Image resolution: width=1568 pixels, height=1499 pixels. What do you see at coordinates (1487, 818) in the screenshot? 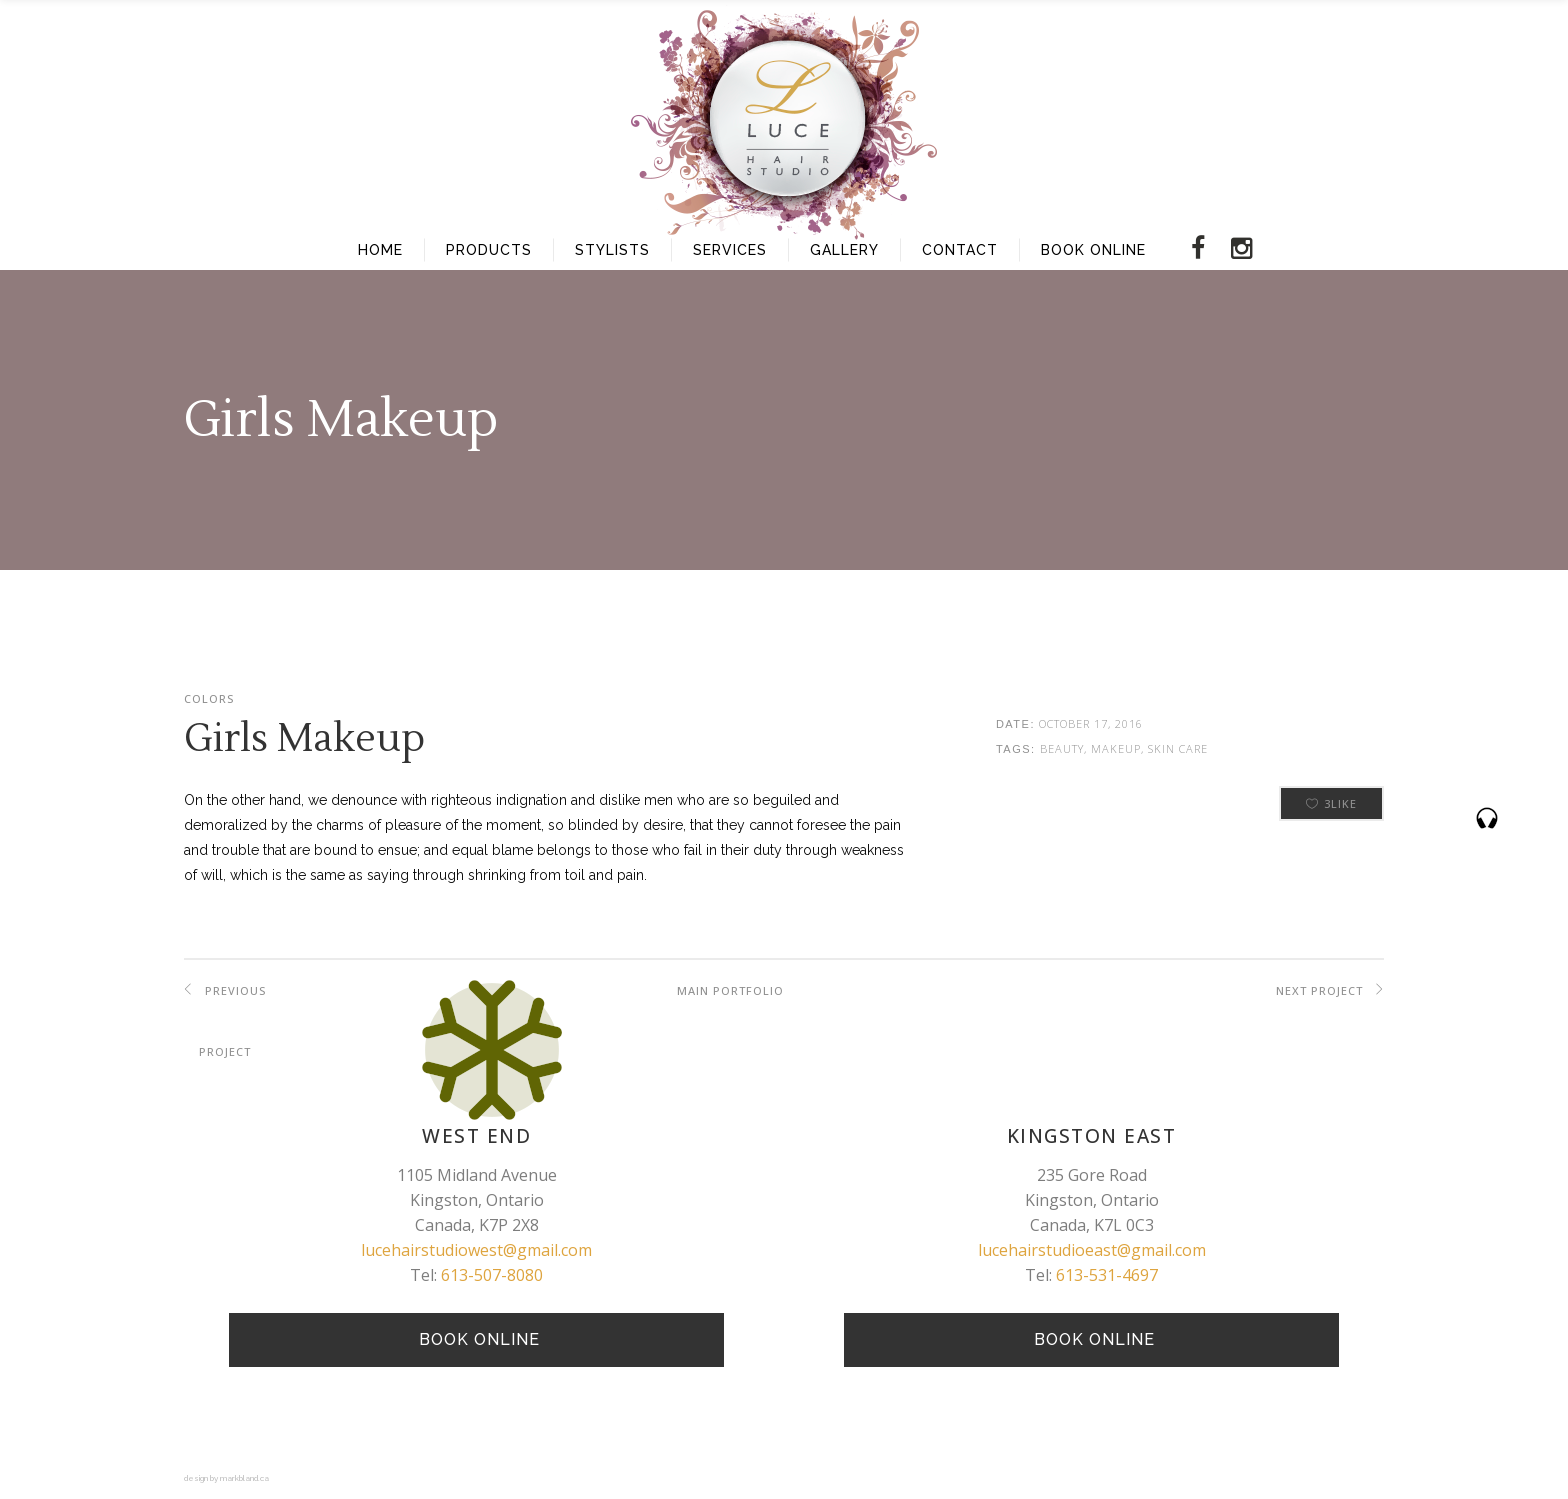
I see `contact customer support` at bounding box center [1487, 818].